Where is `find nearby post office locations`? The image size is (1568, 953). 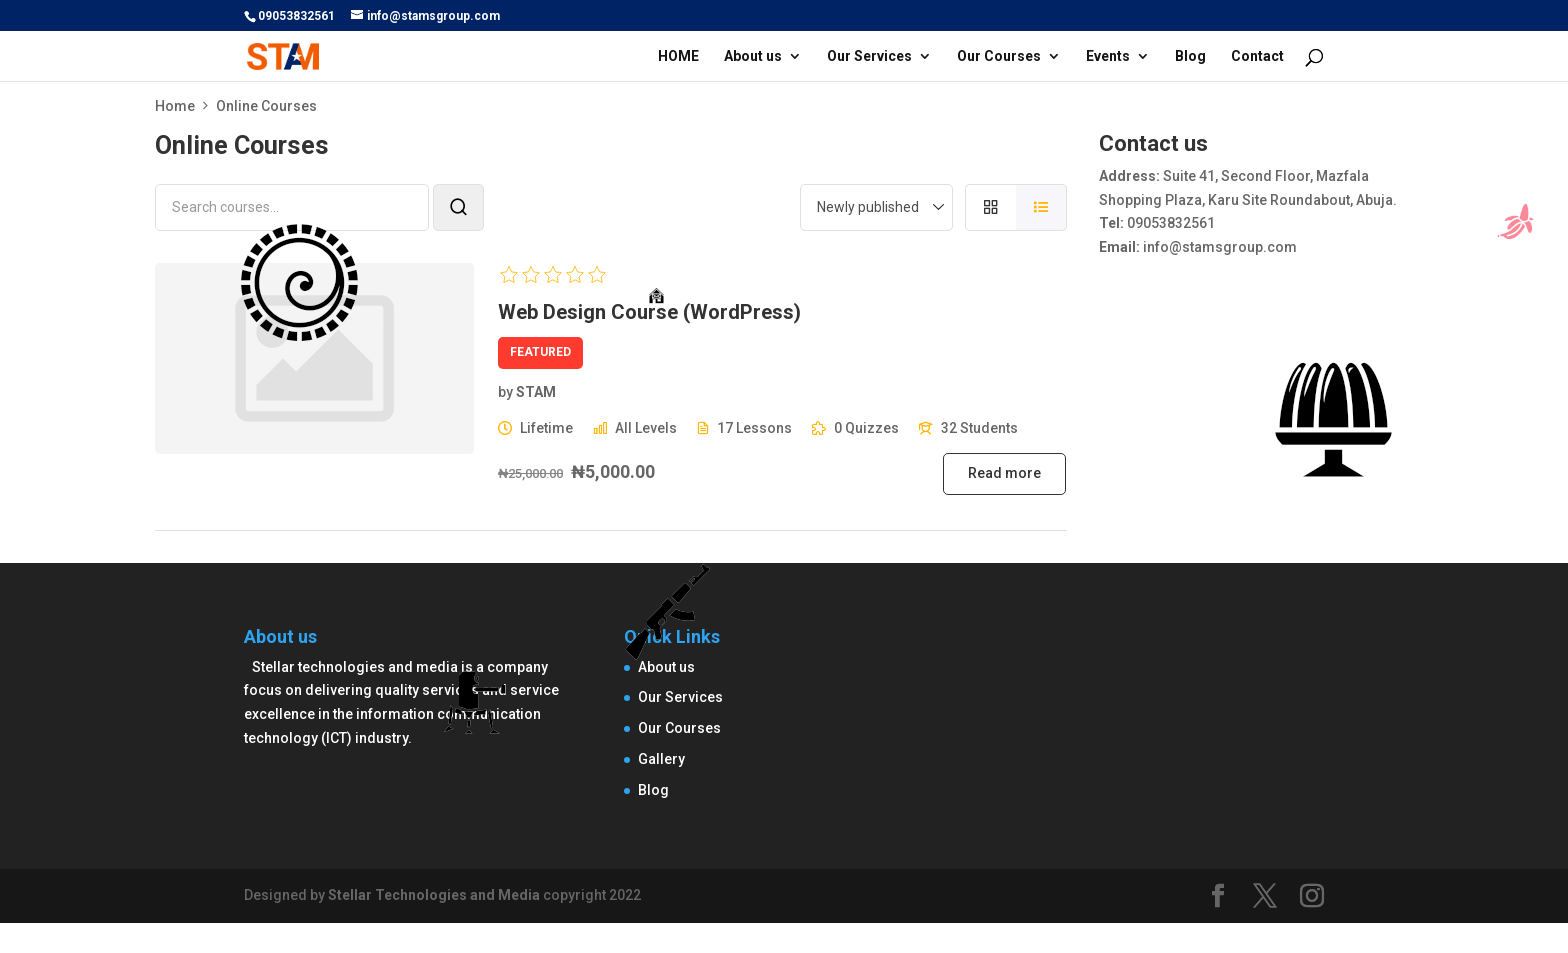
find nearby post office locations is located at coordinates (656, 295).